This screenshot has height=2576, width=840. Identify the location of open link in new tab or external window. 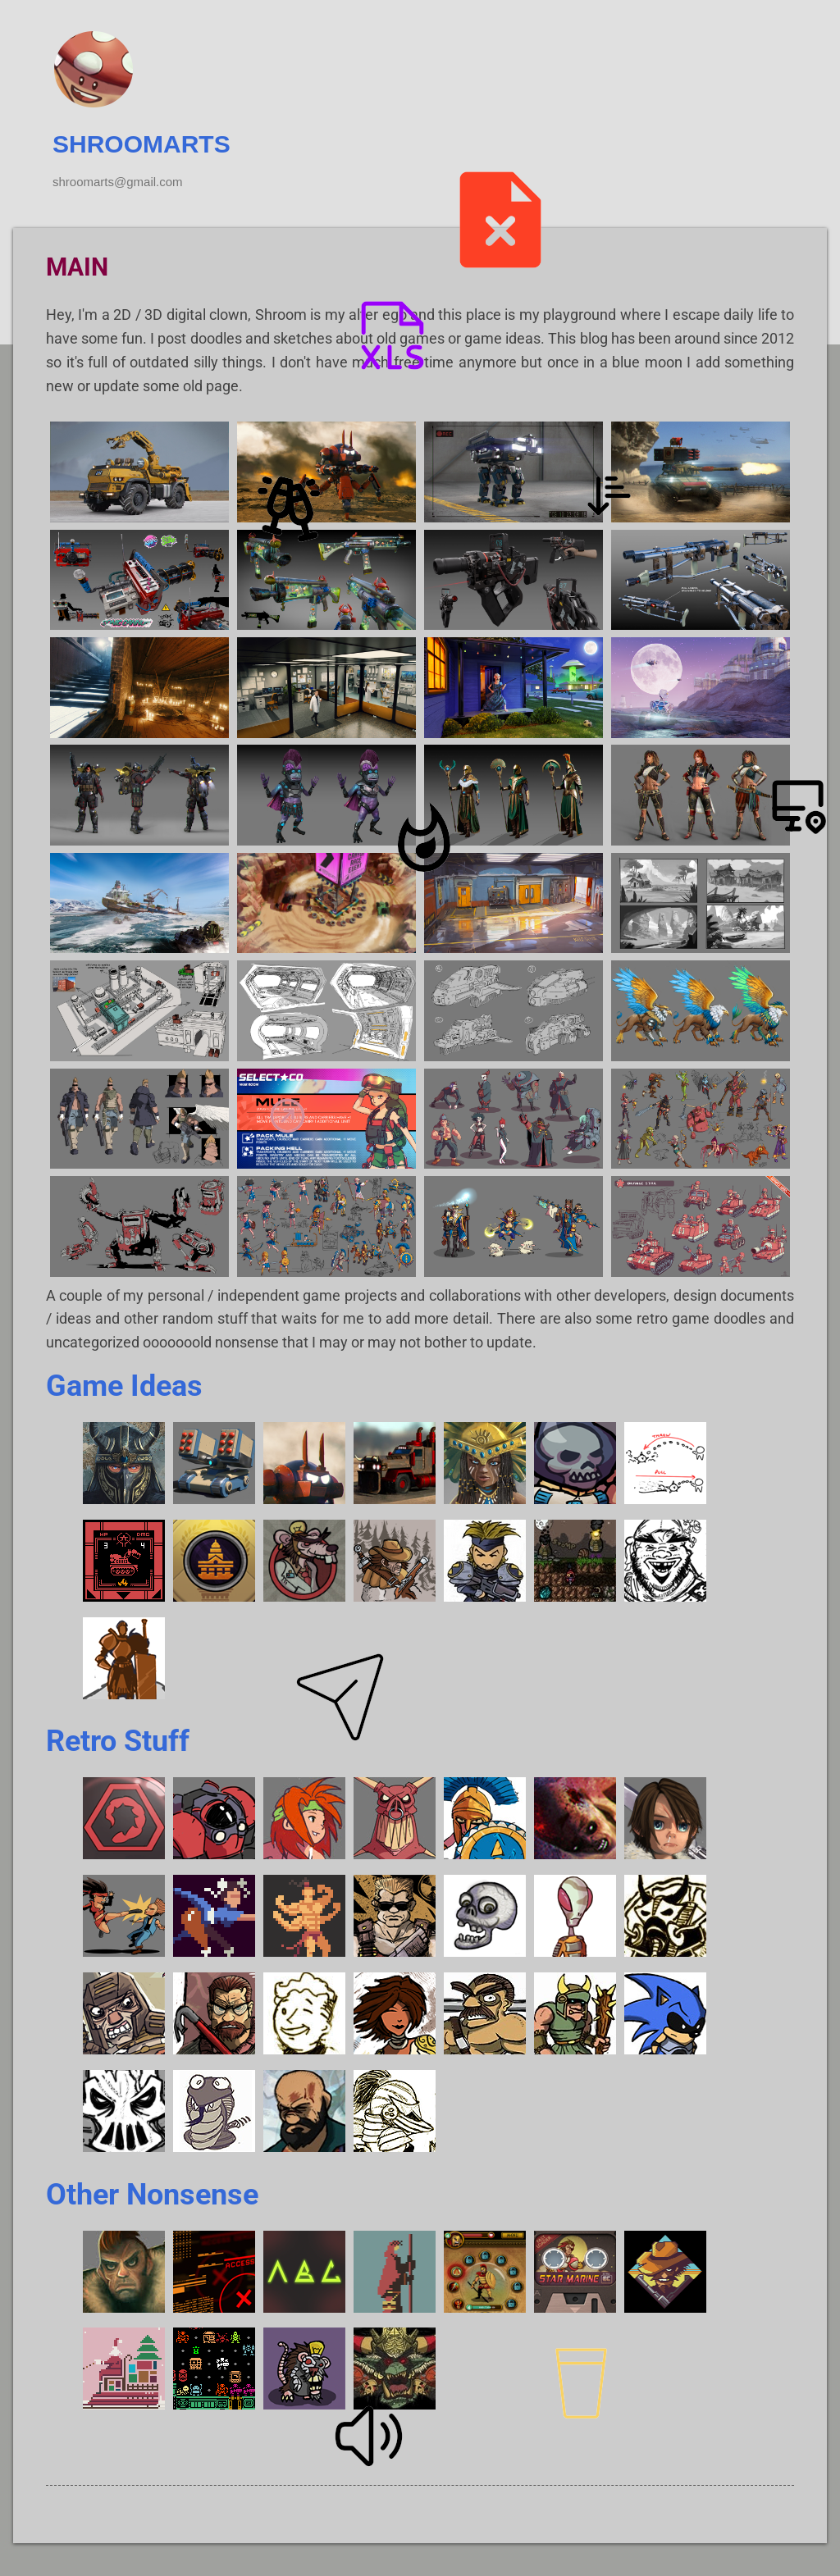
(287, 1115).